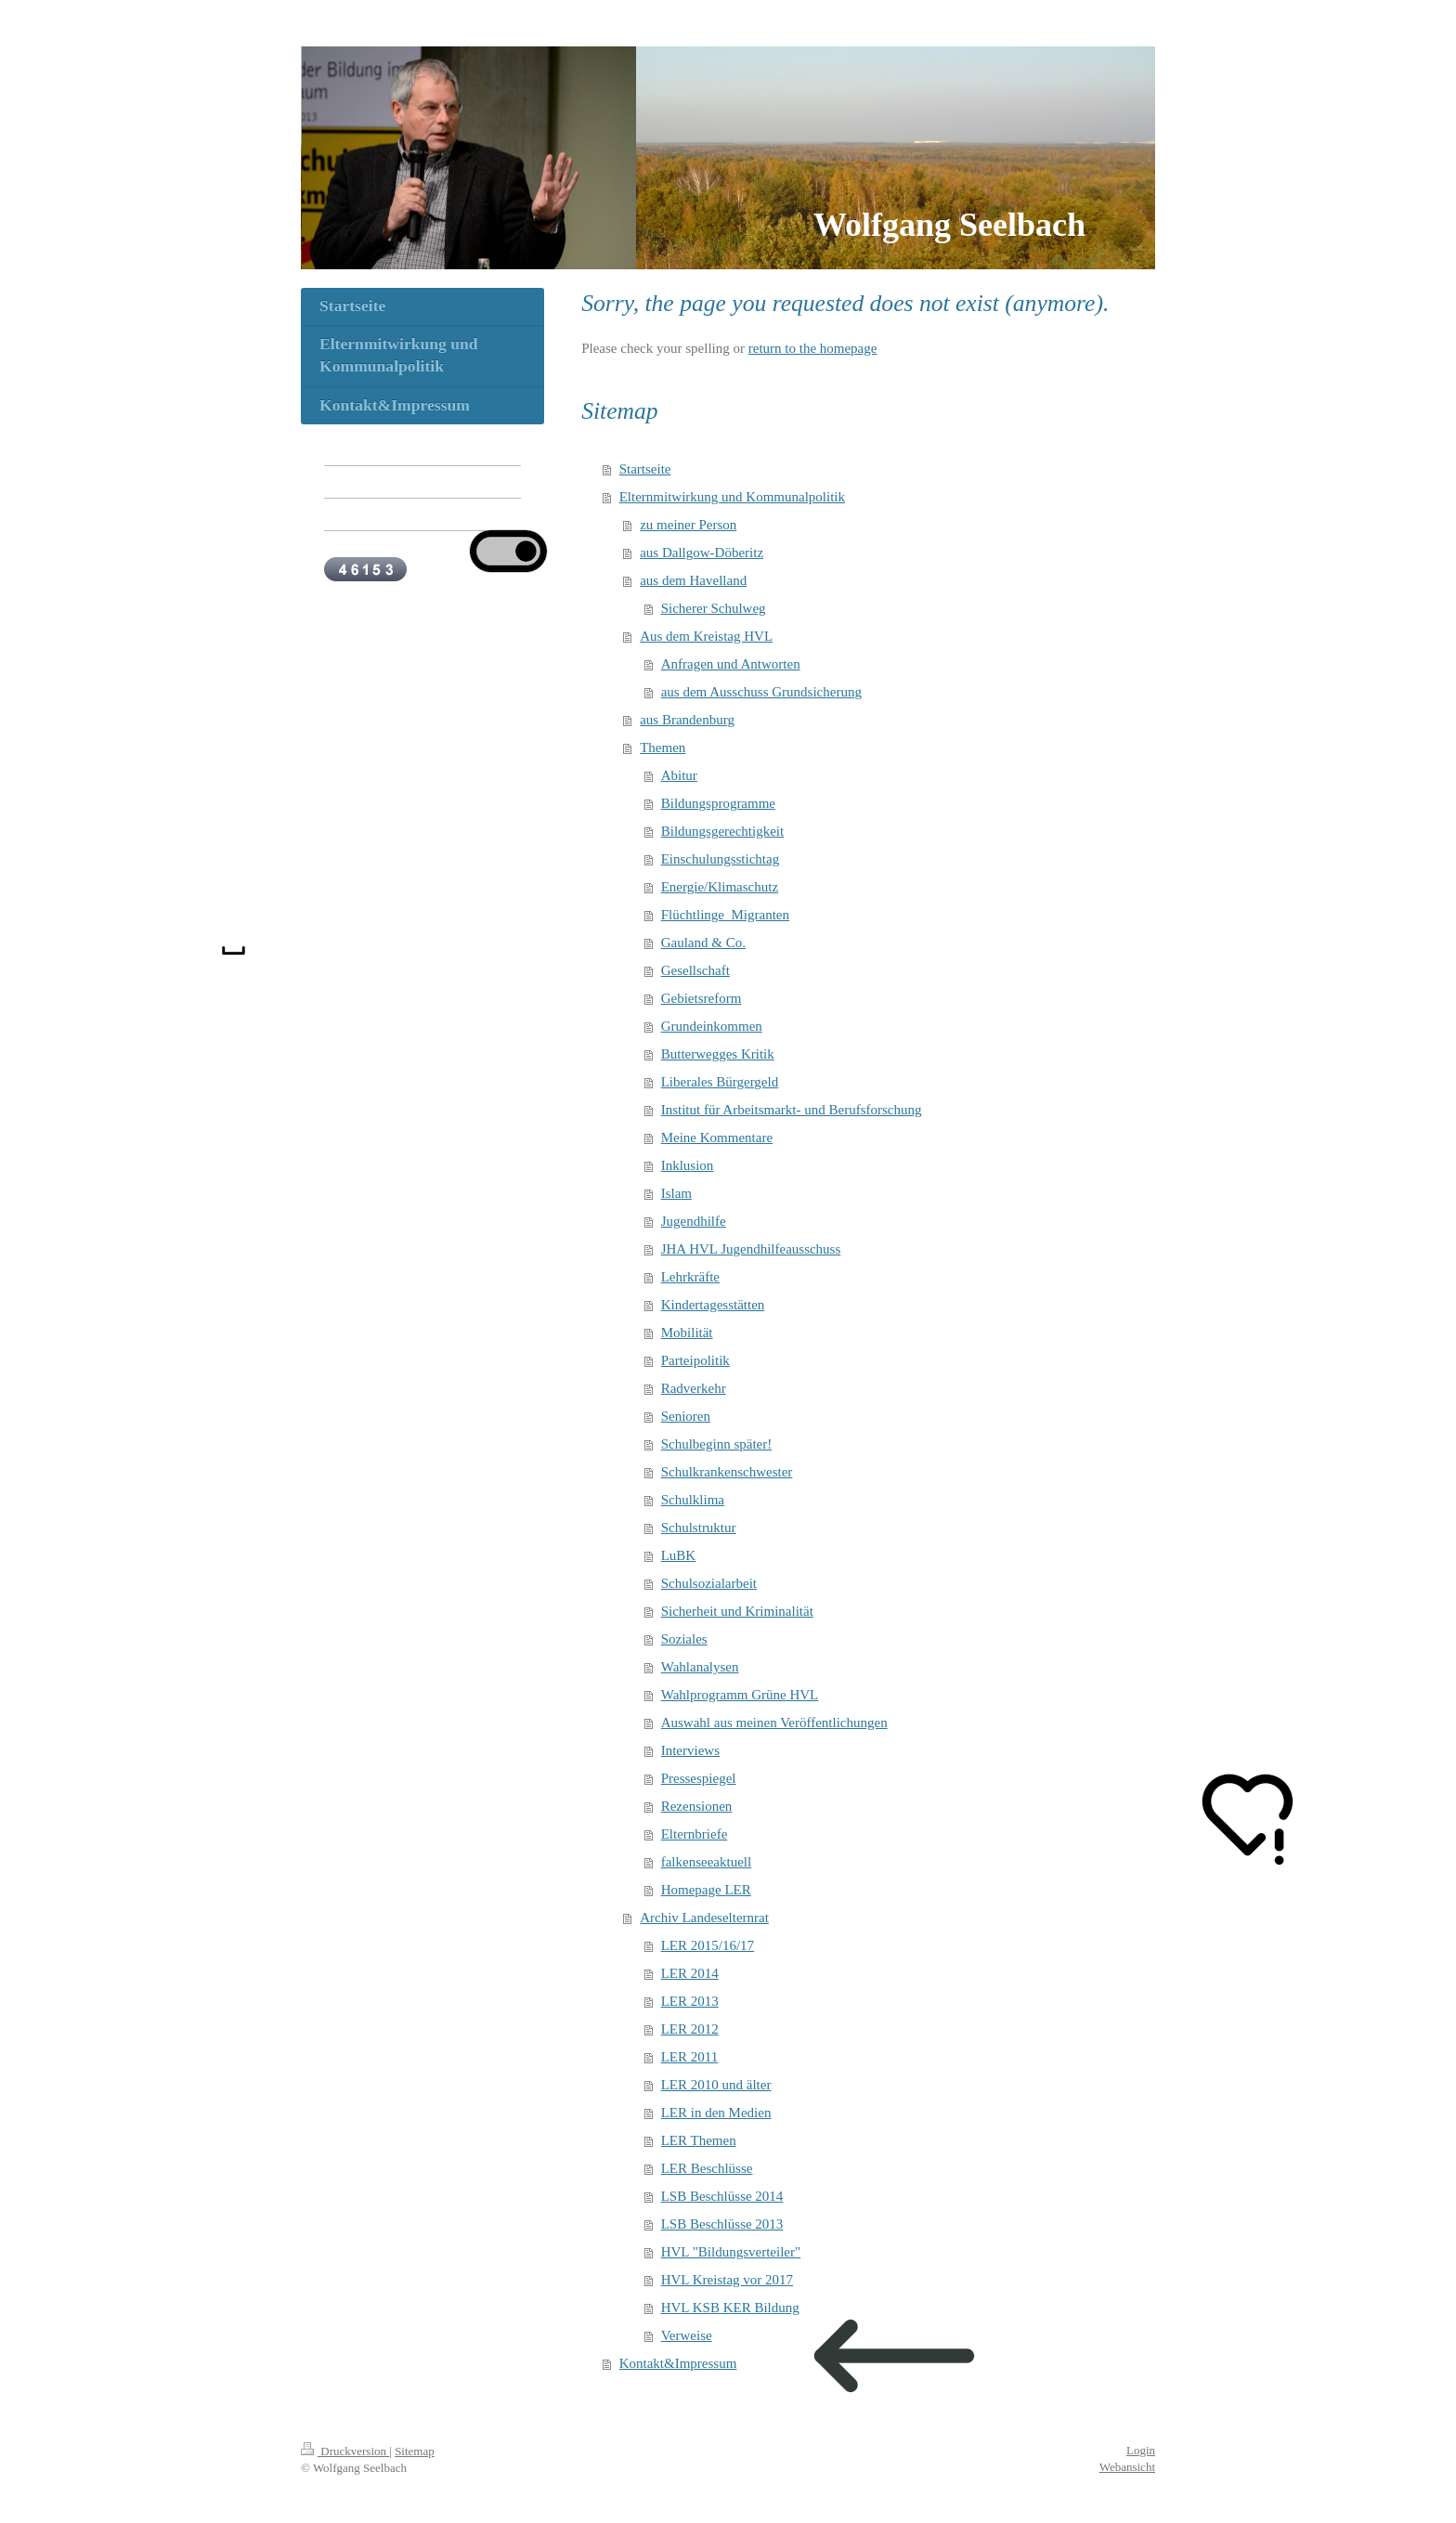 The width and height of the screenshot is (1456, 2523). I want to click on move item to the left, so click(894, 2356).